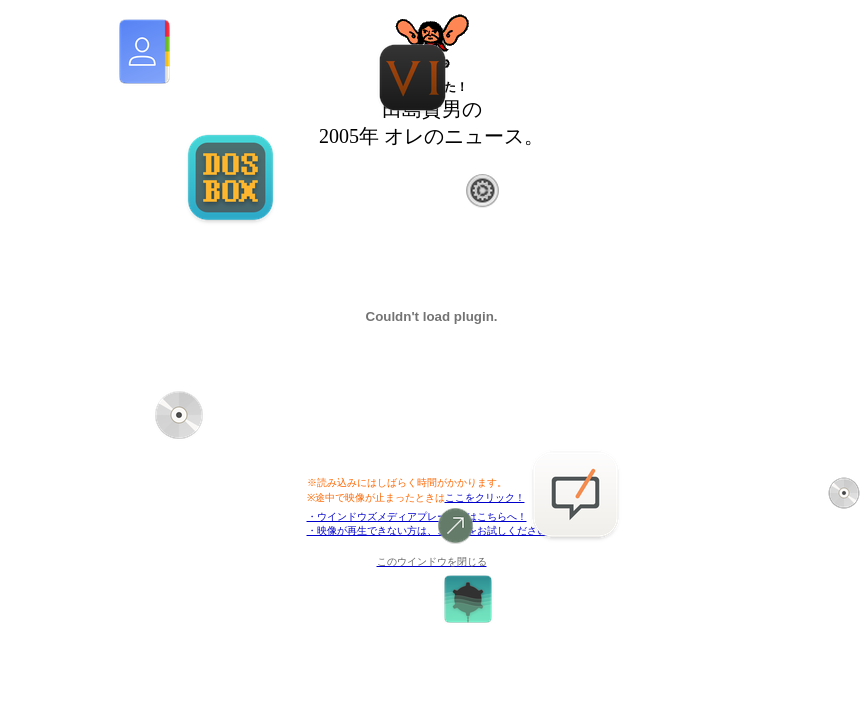 Image resolution: width=863 pixels, height=720 pixels. I want to click on open contacts or address book app, so click(144, 51).